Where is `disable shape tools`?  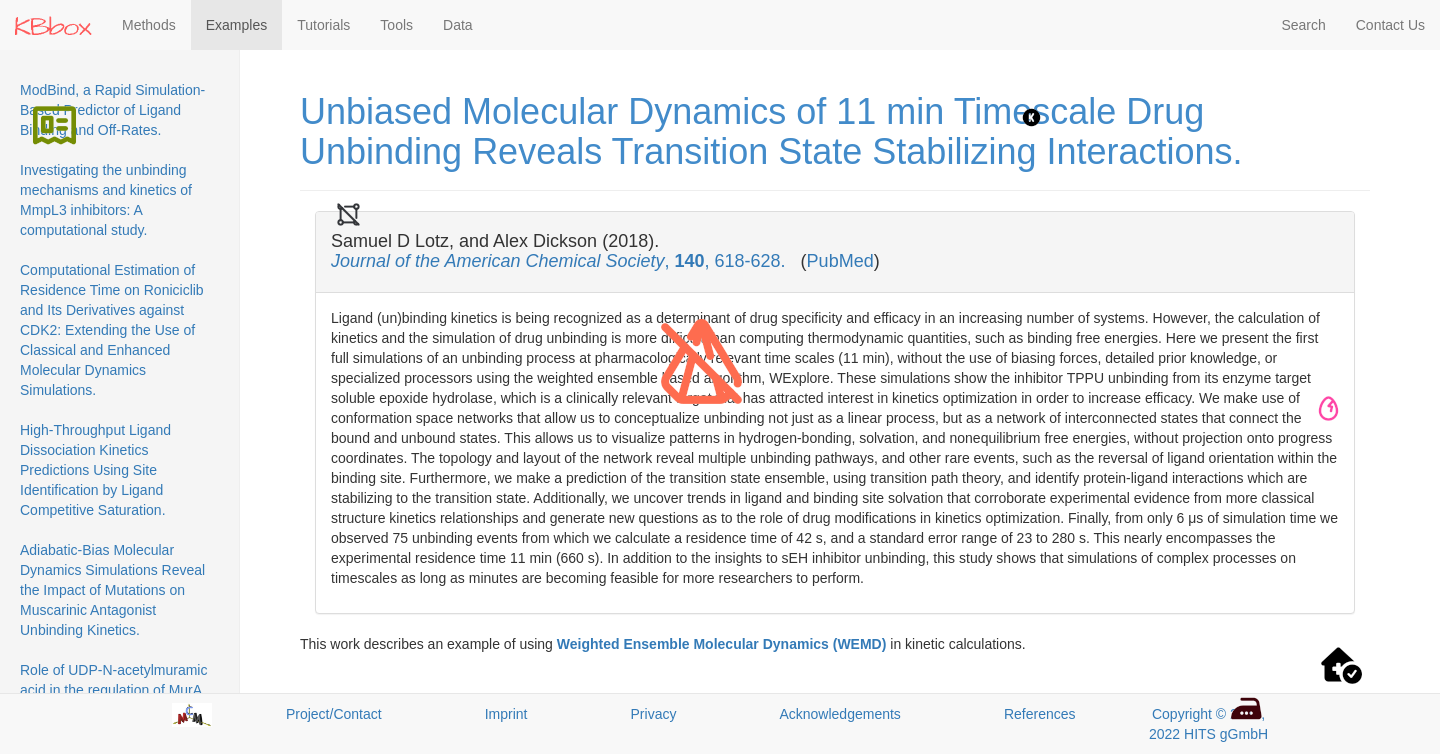 disable shape tools is located at coordinates (348, 214).